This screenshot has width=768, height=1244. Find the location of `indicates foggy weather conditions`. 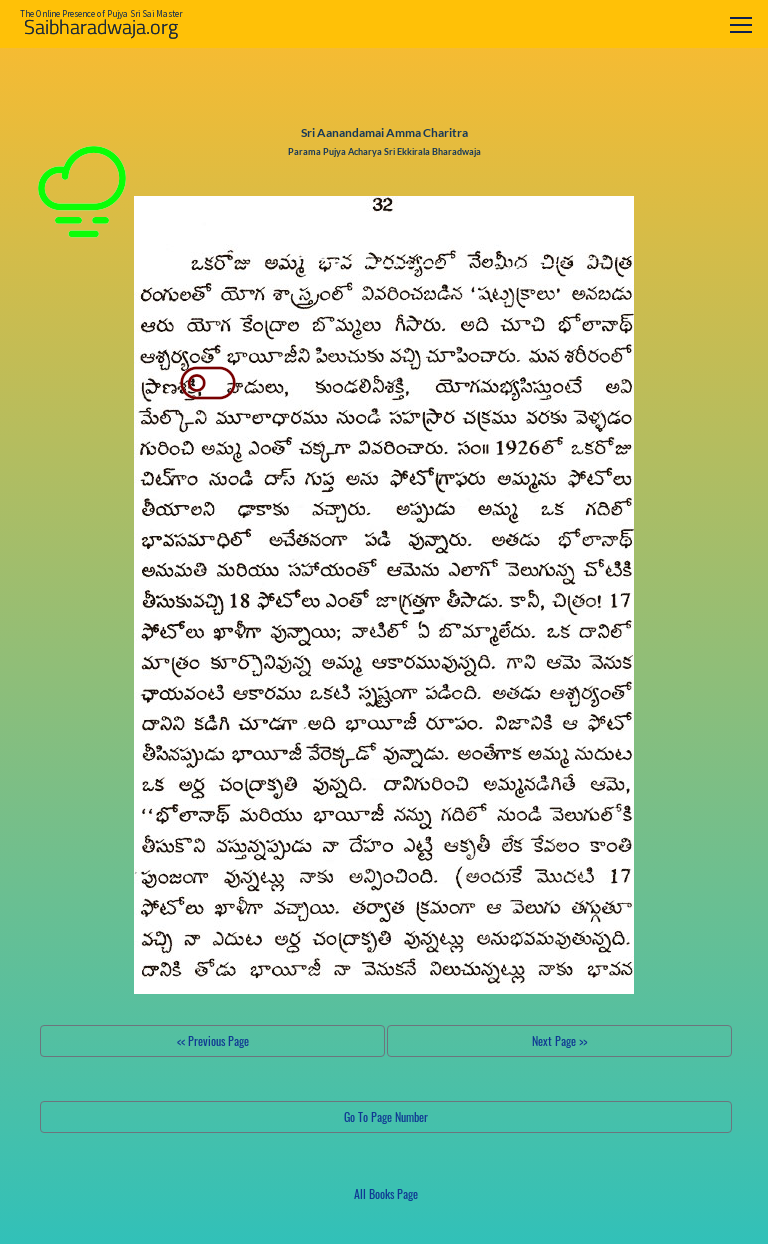

indicates foggy weather conditions is located at coordinates (82, 190).